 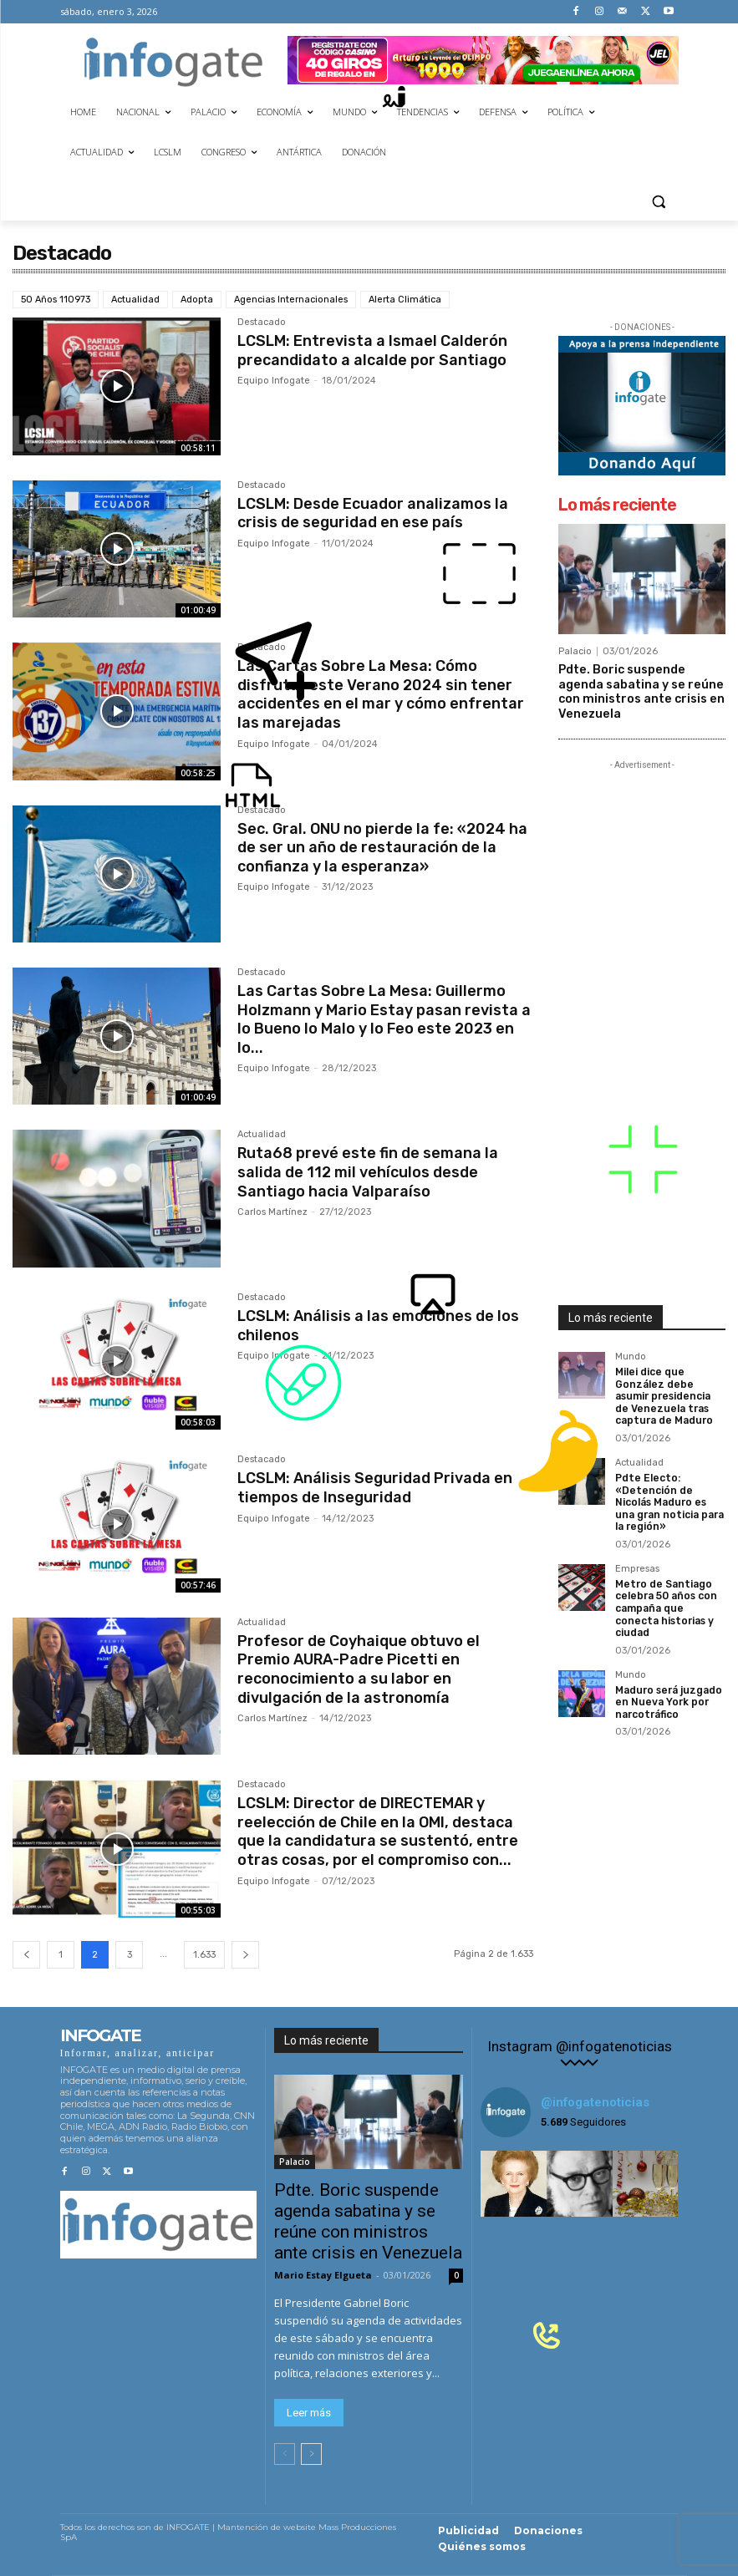 What do you see at coordinates (274, 659) in the screenshot?
I see `add a new location pin` at bounding box center [274, 659].